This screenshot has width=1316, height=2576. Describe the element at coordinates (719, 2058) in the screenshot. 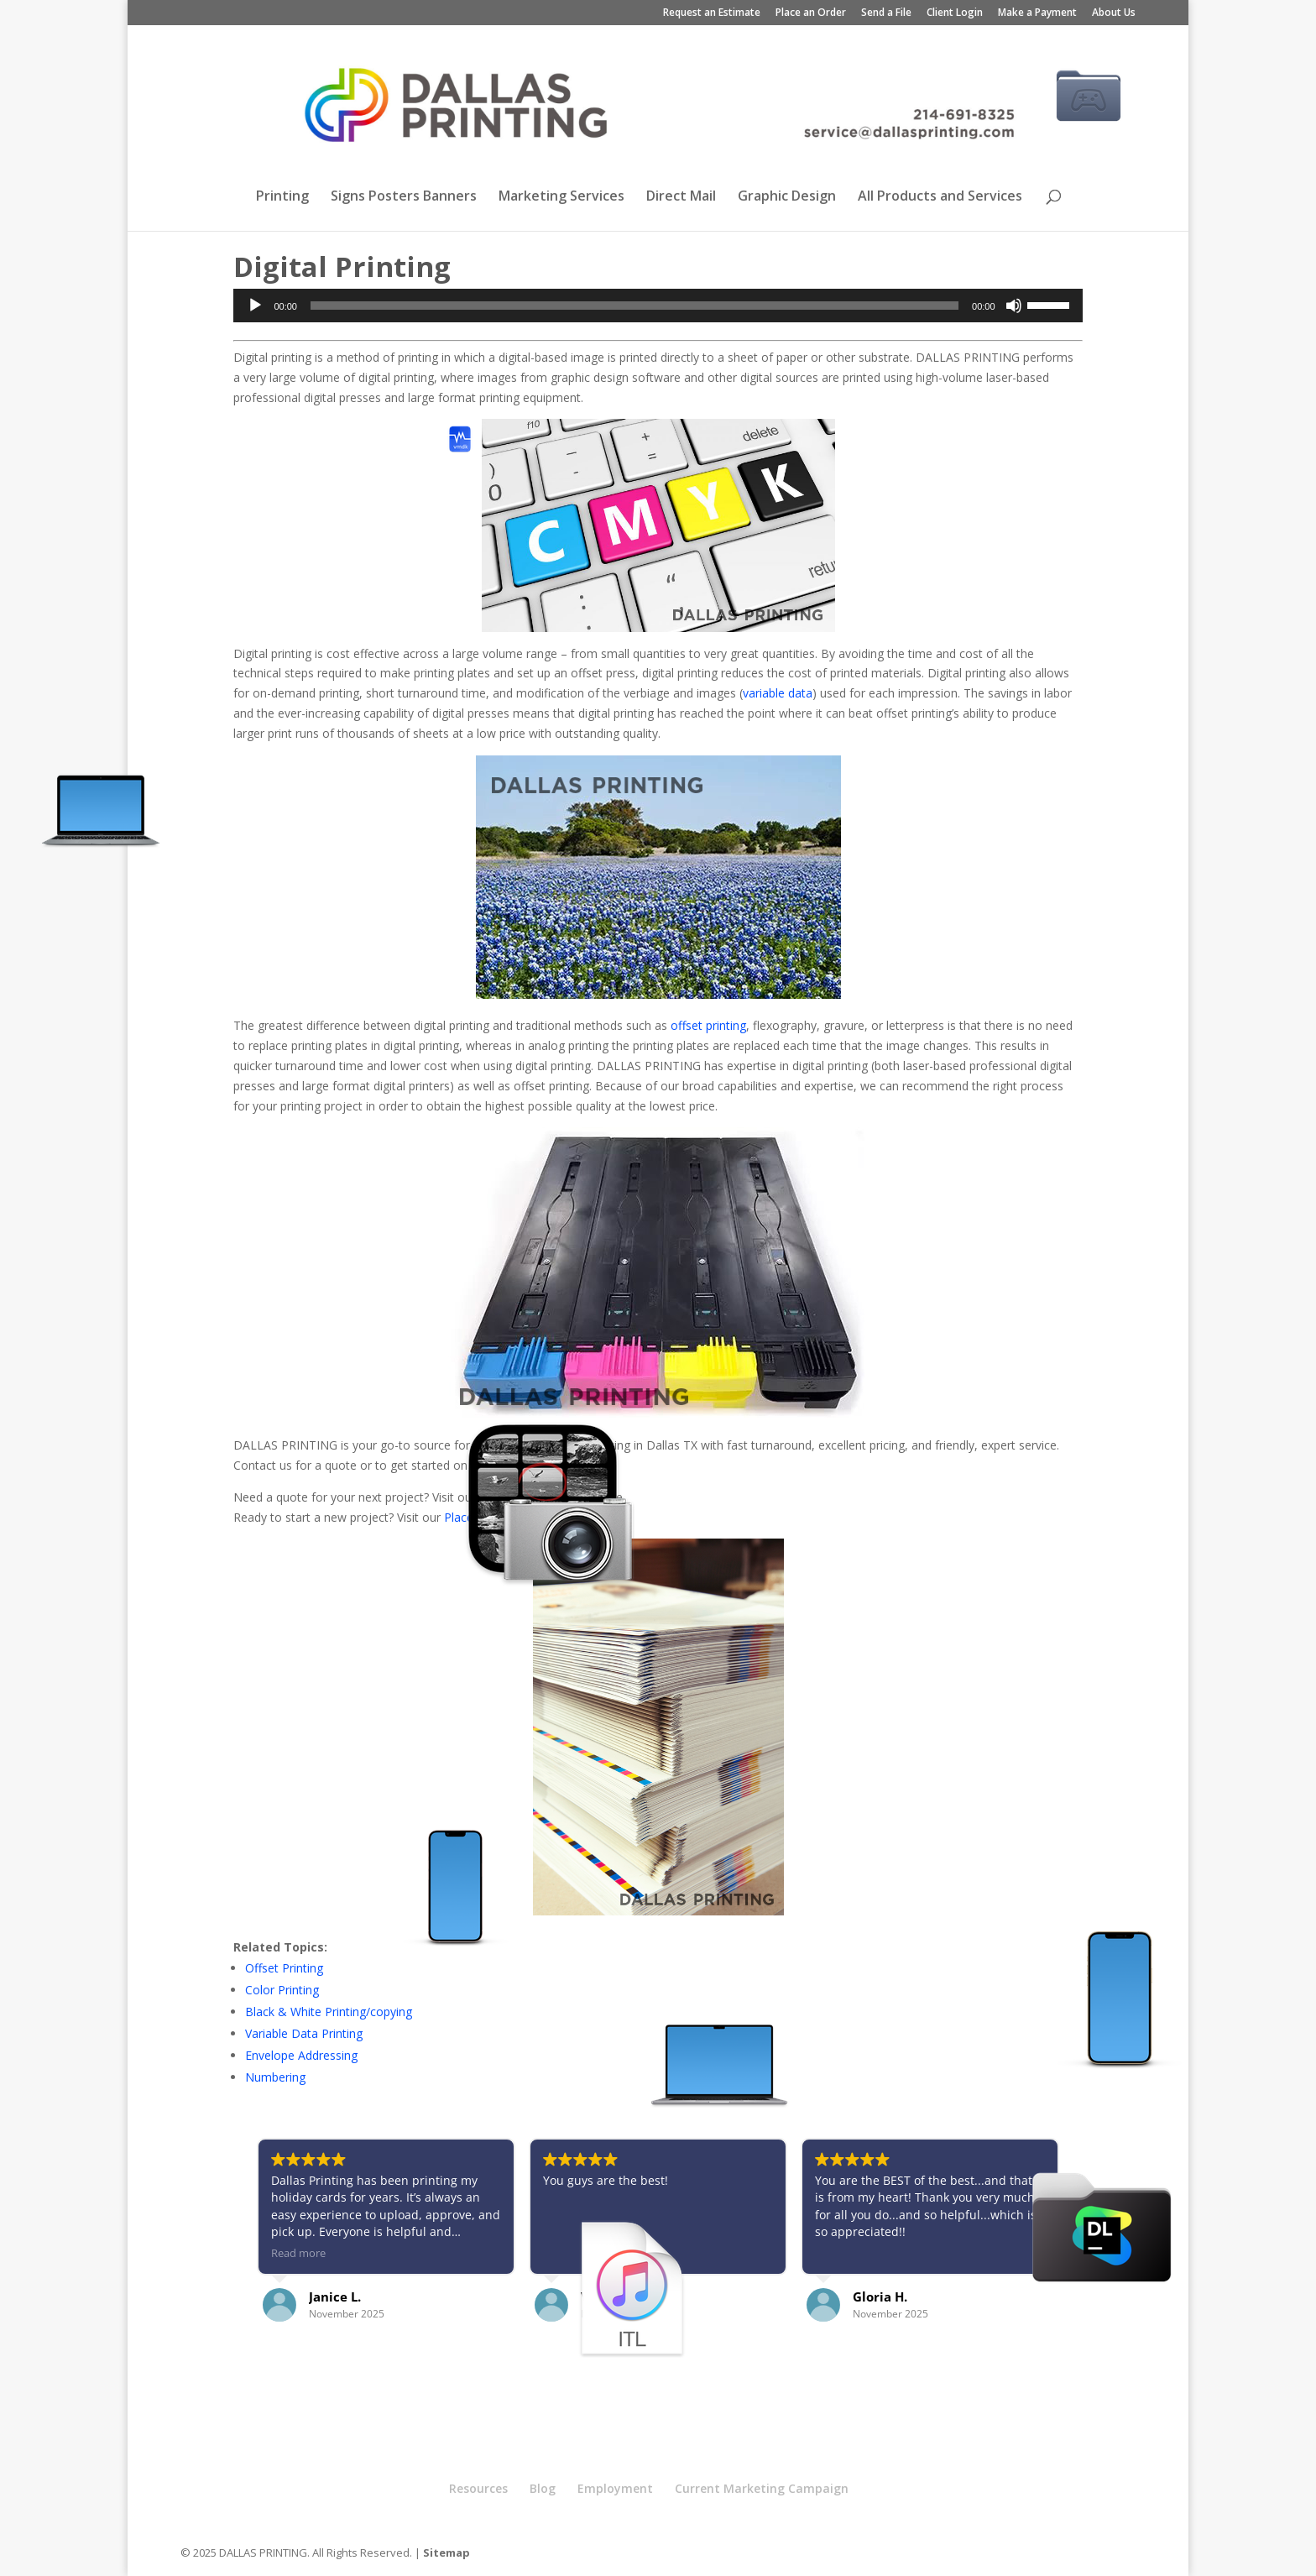

I see `represents this macbook air device in system settings` at that location.